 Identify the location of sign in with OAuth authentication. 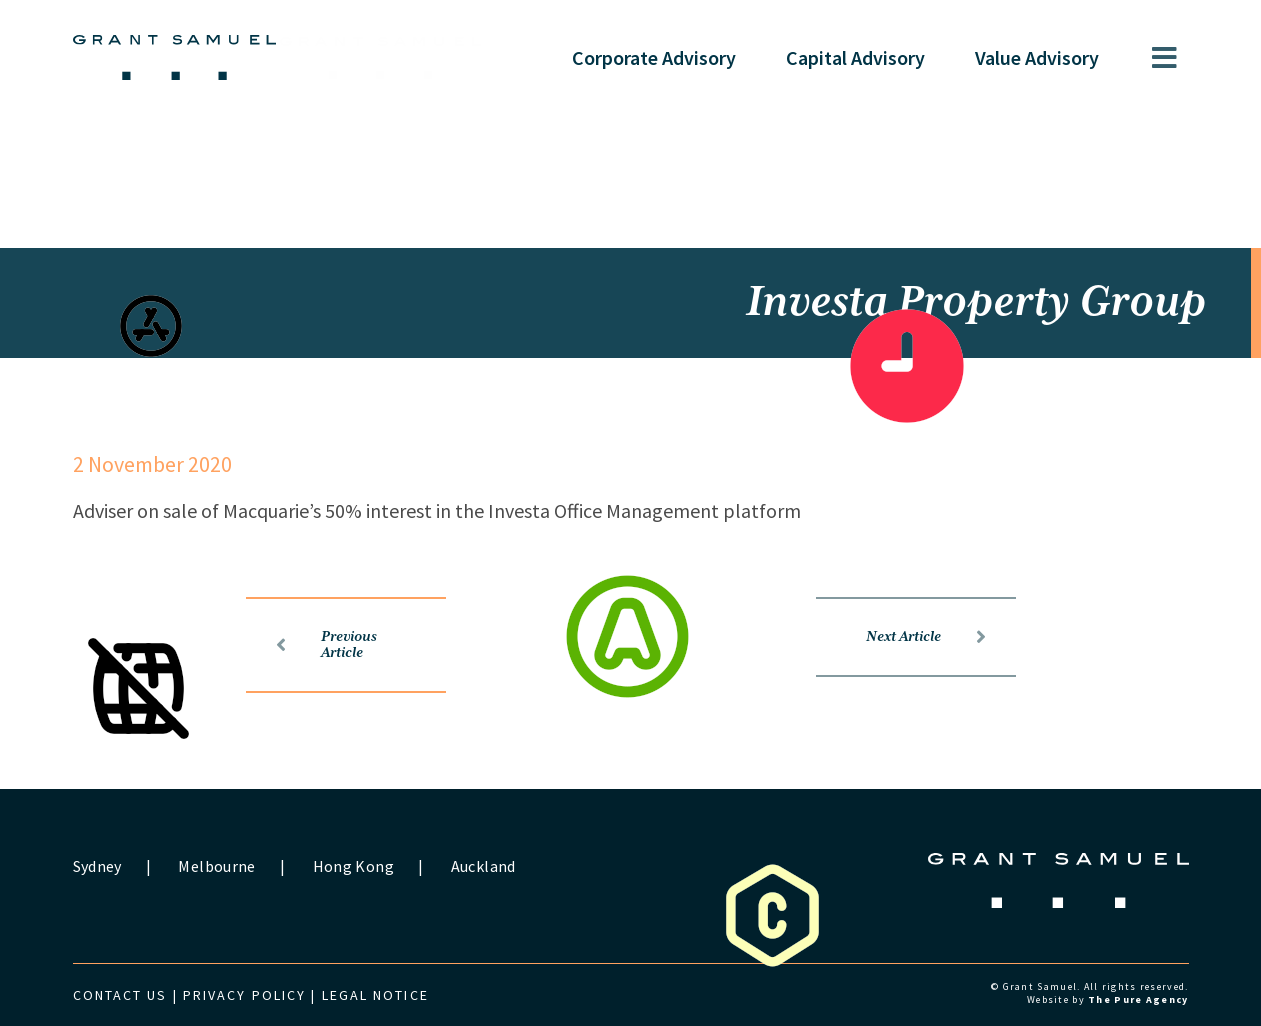
(627, 636).